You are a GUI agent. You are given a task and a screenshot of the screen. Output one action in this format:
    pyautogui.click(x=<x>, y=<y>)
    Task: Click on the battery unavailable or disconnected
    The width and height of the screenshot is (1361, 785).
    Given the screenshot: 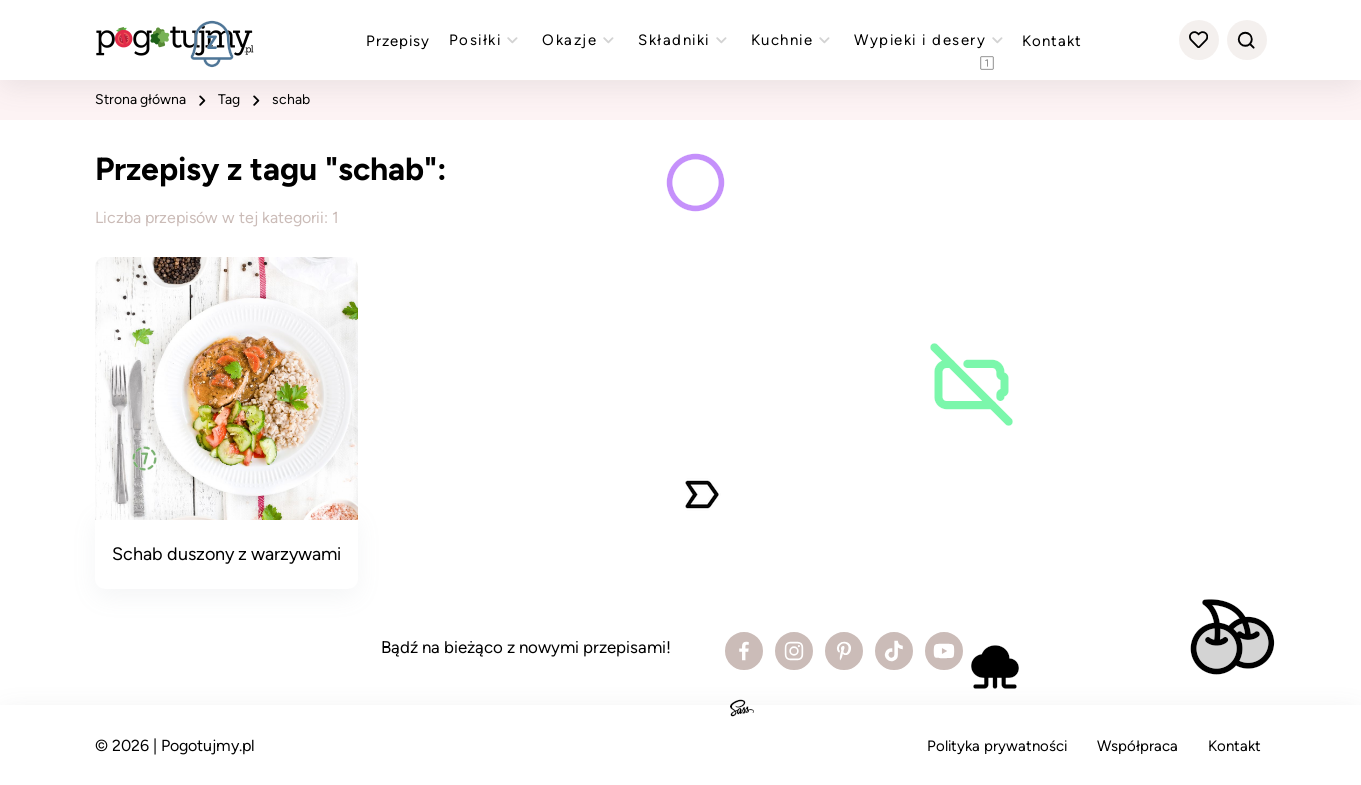 What is the action you would take?
    pyautogui.click(x=971, y=384)
    